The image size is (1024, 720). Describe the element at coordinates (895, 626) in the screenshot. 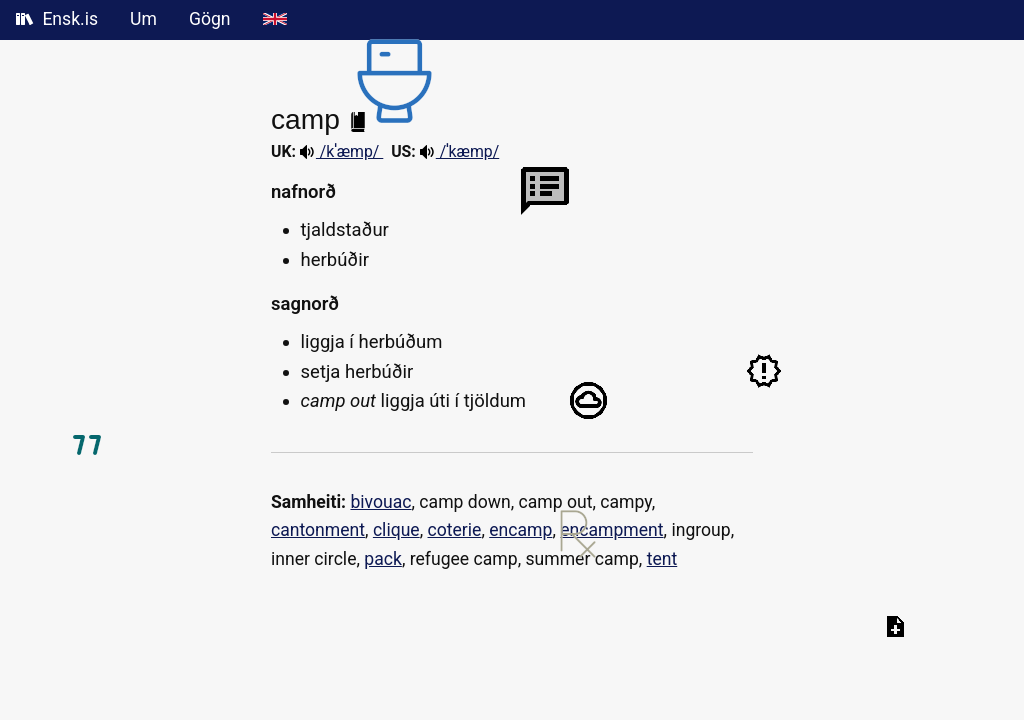

I see `create a new note or document` at that location.